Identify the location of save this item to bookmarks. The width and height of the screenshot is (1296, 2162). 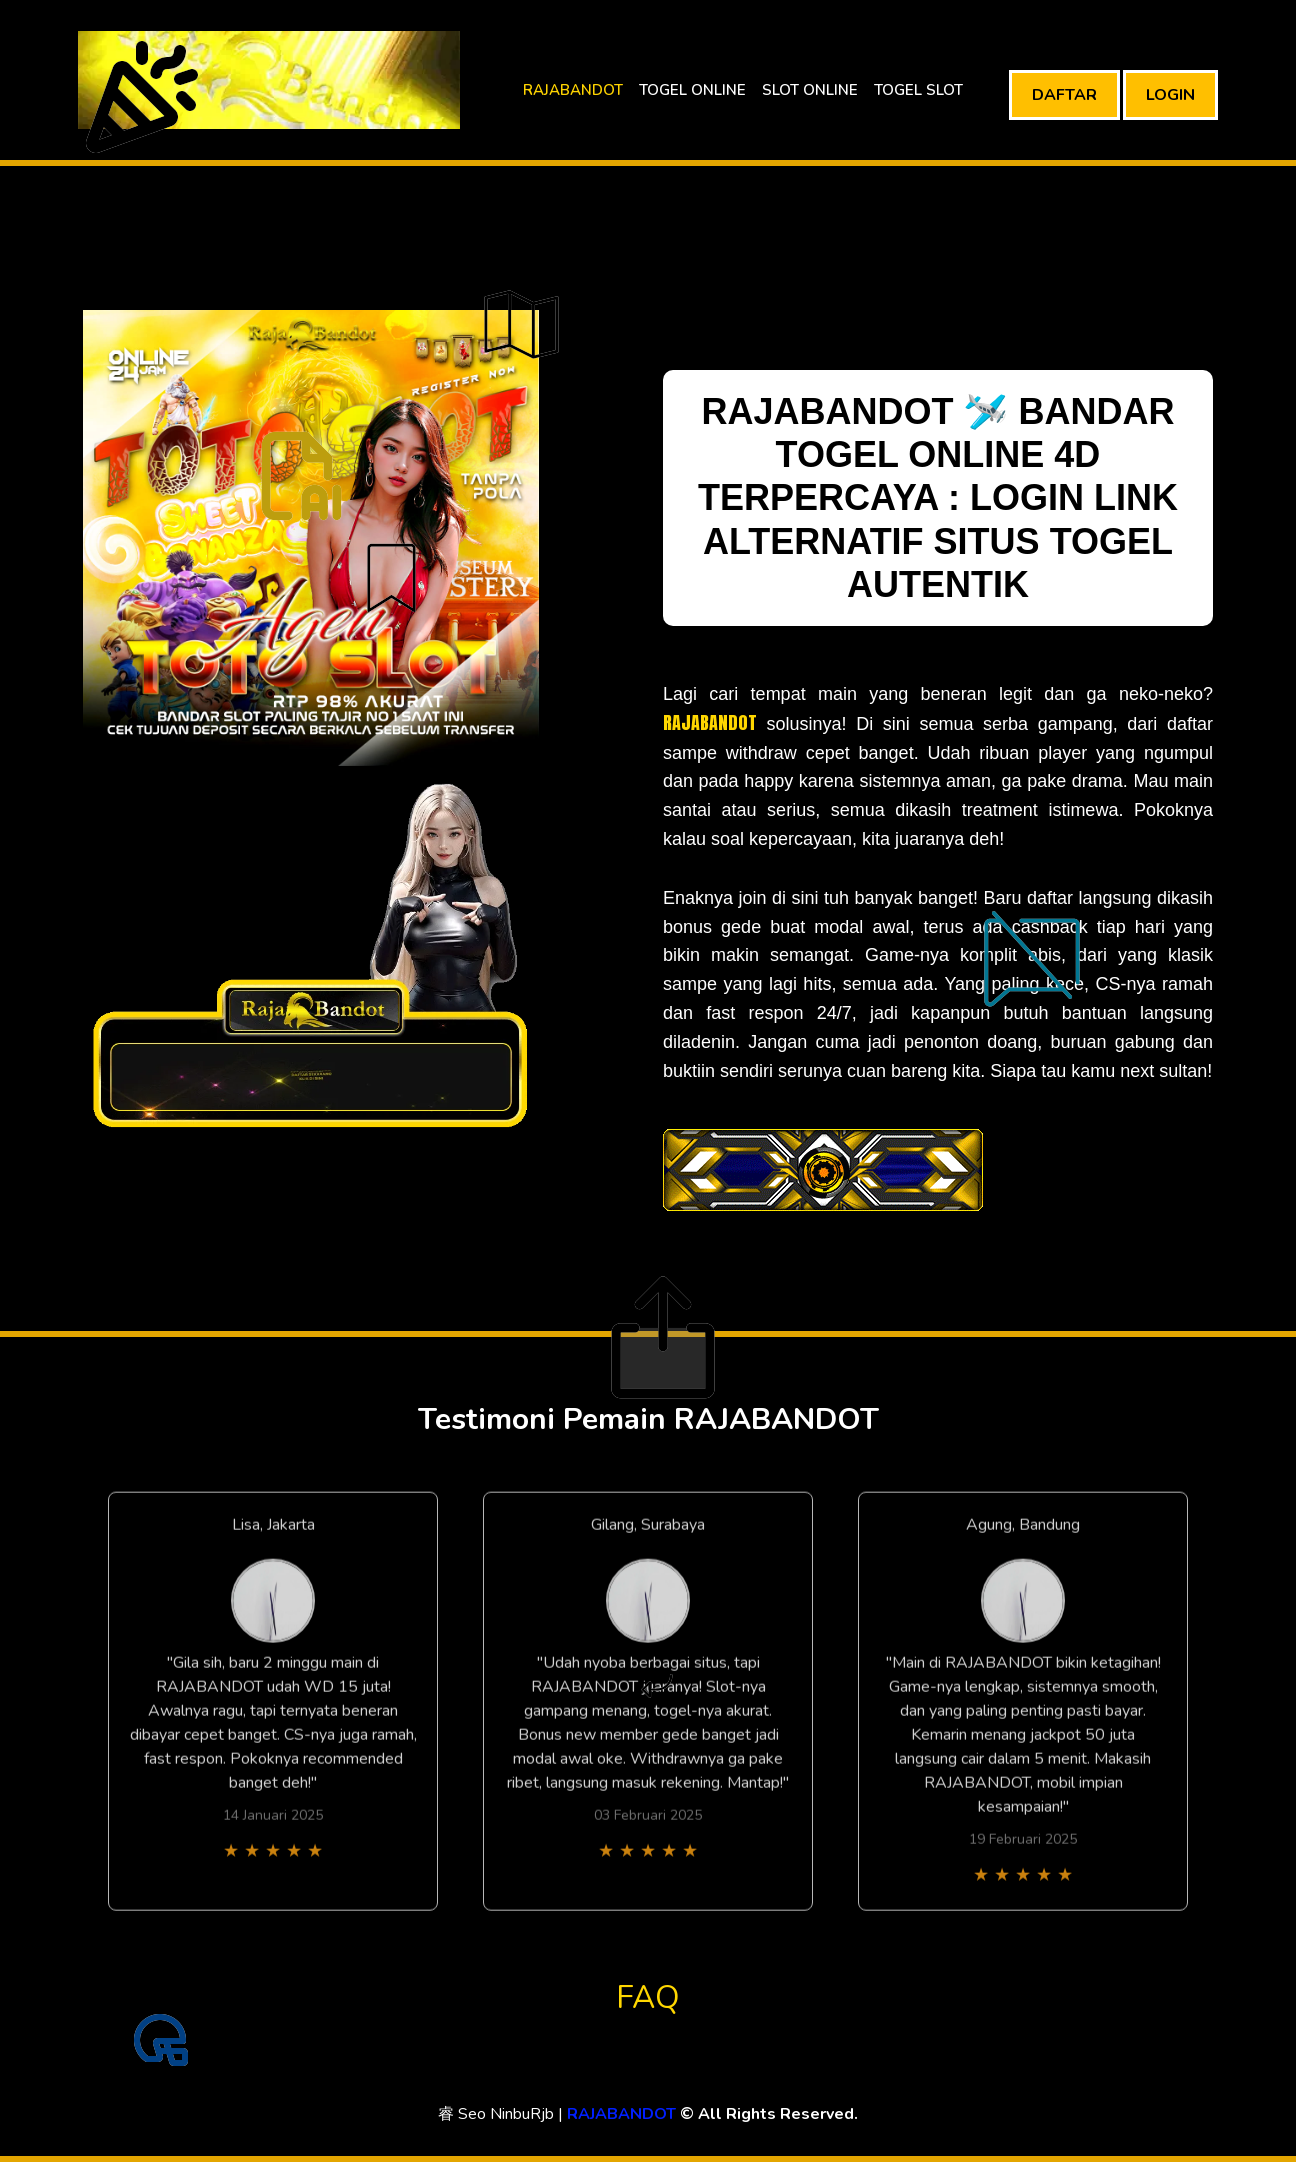
(391, 576).